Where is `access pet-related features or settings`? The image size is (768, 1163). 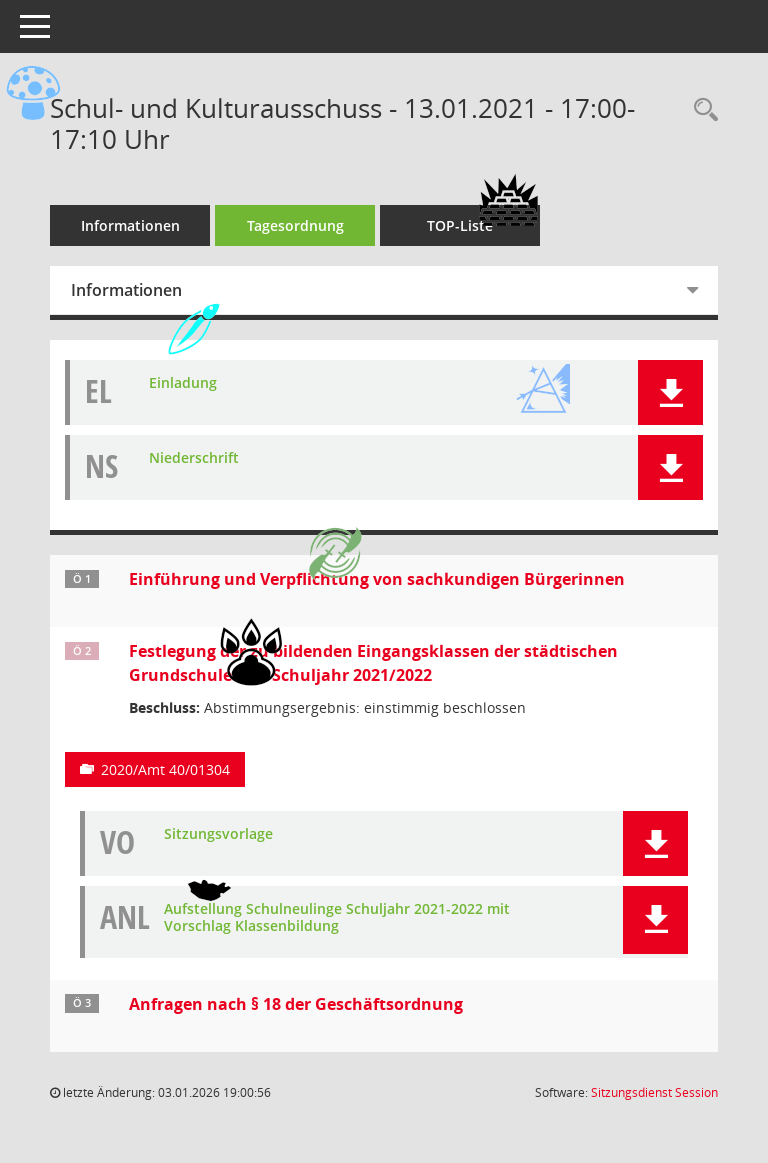
access pet-related features or settings is located at coordinates (251, 652).